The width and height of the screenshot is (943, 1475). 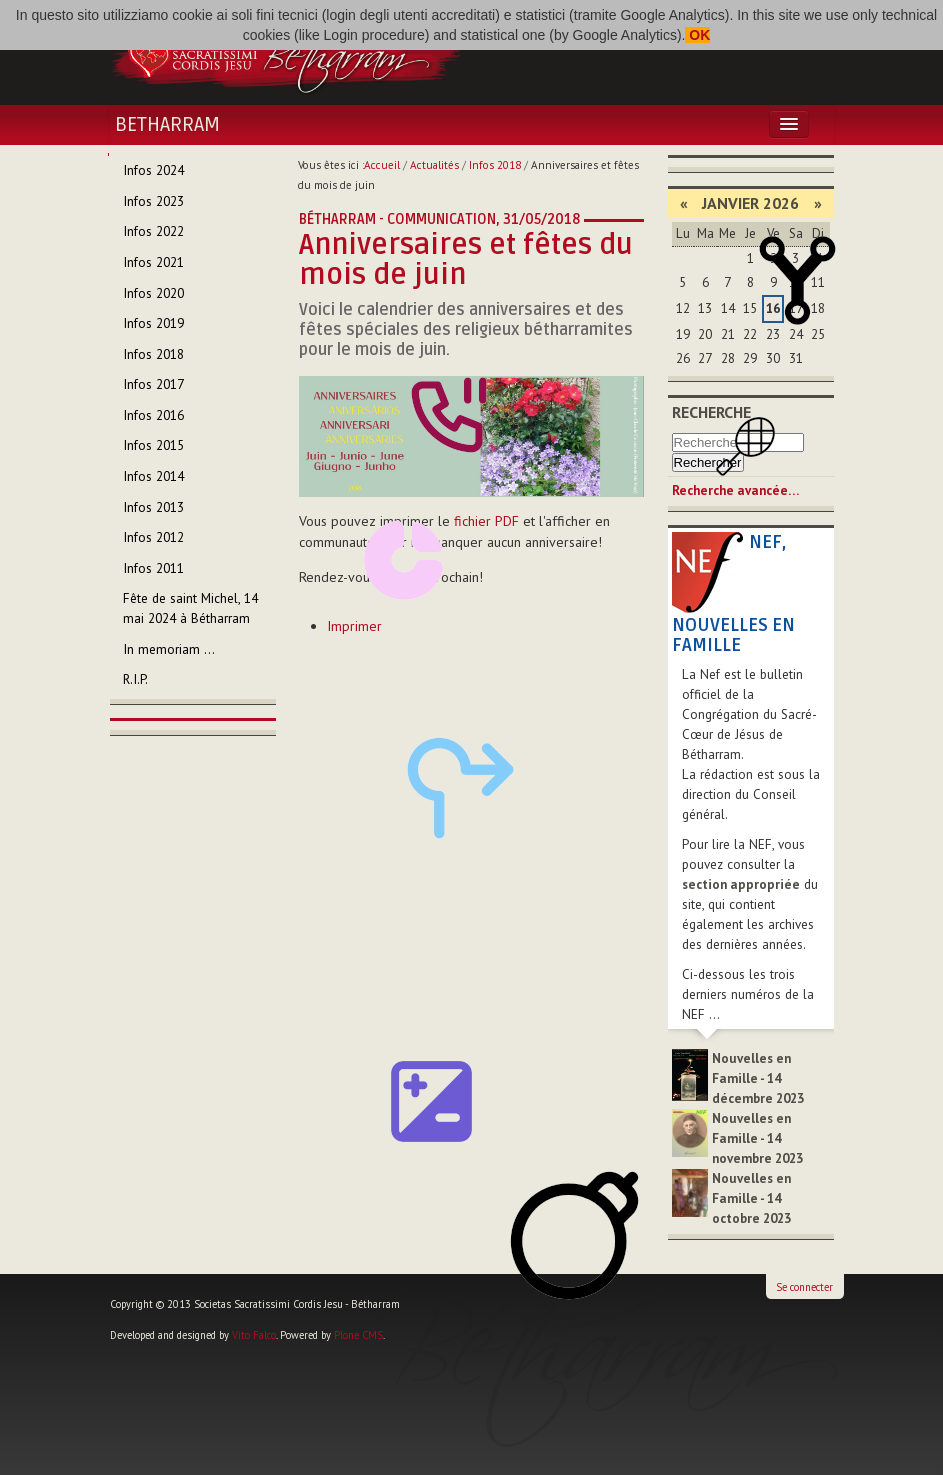 What do you see at coordinates (449, 415) in the screenshot?
I see `pause an active phone call` at bounding box center [449, 415].